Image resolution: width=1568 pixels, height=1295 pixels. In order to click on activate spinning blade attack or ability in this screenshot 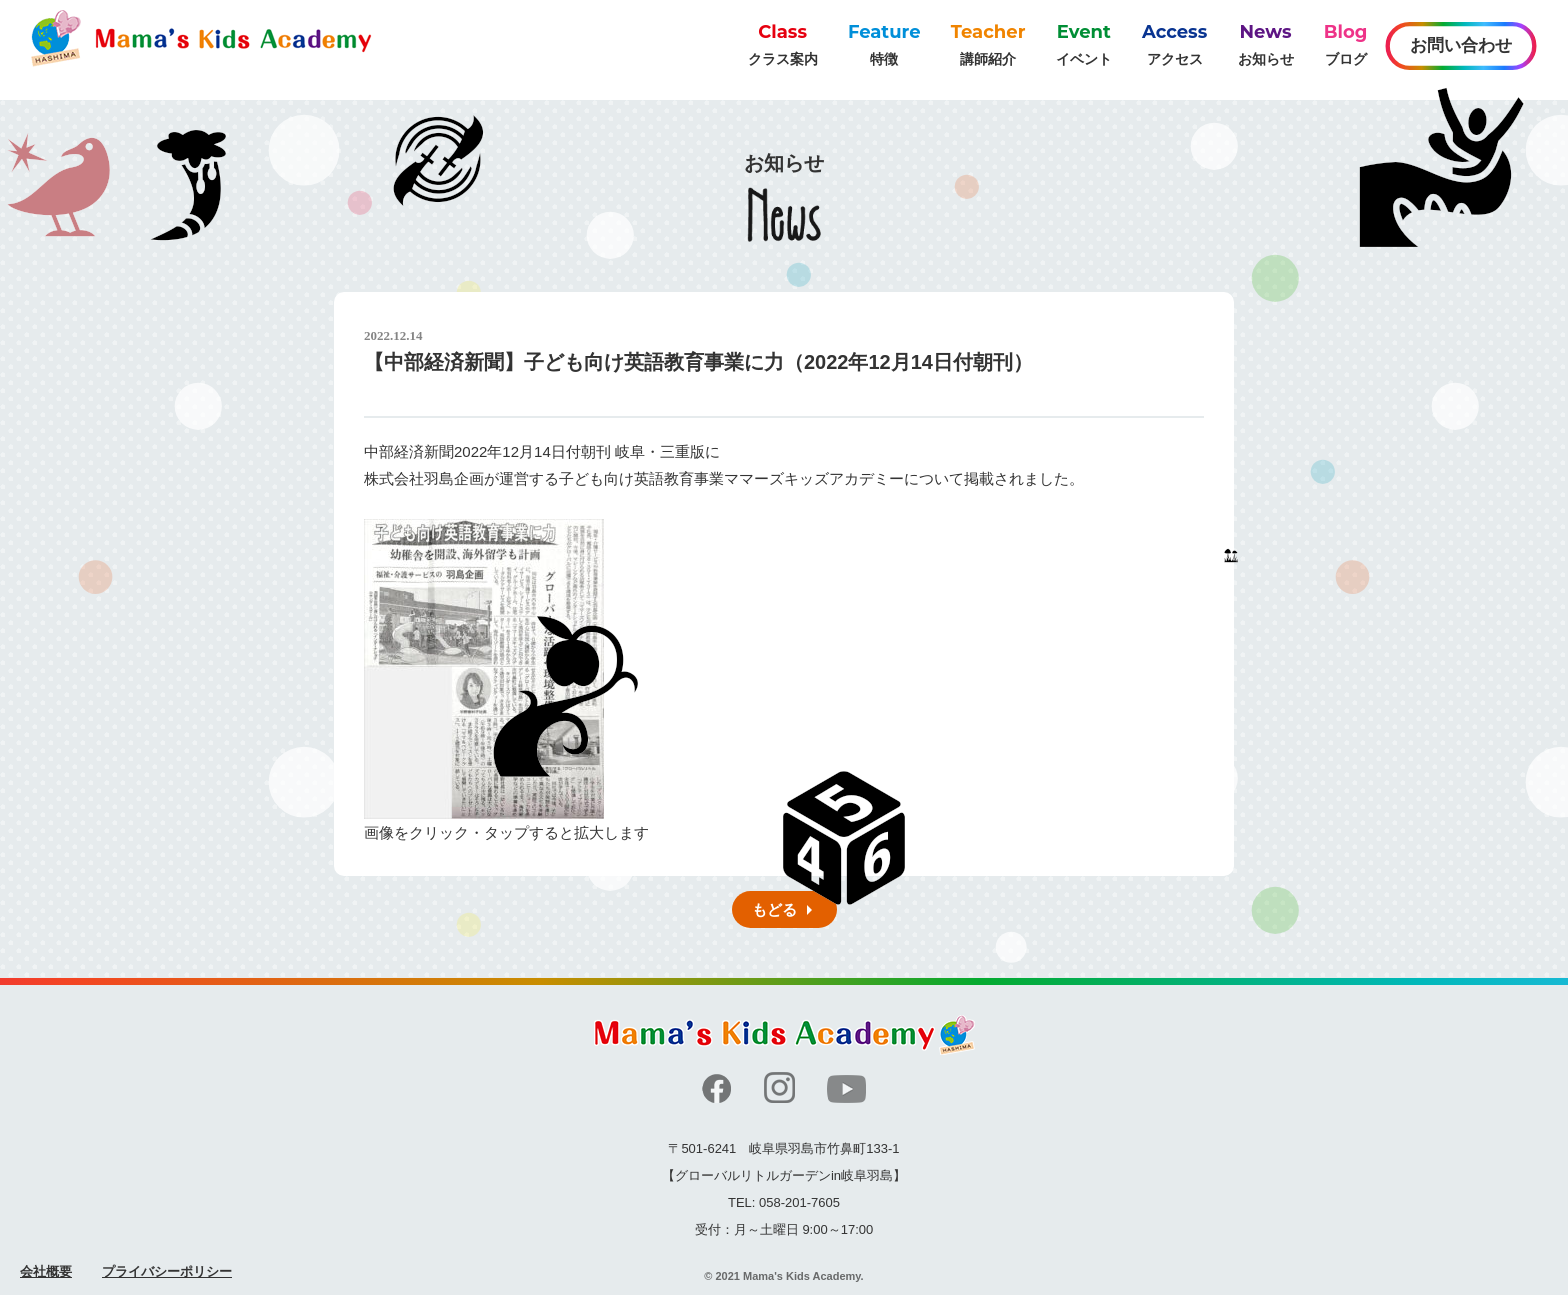, I will do `click(438, 160)`.